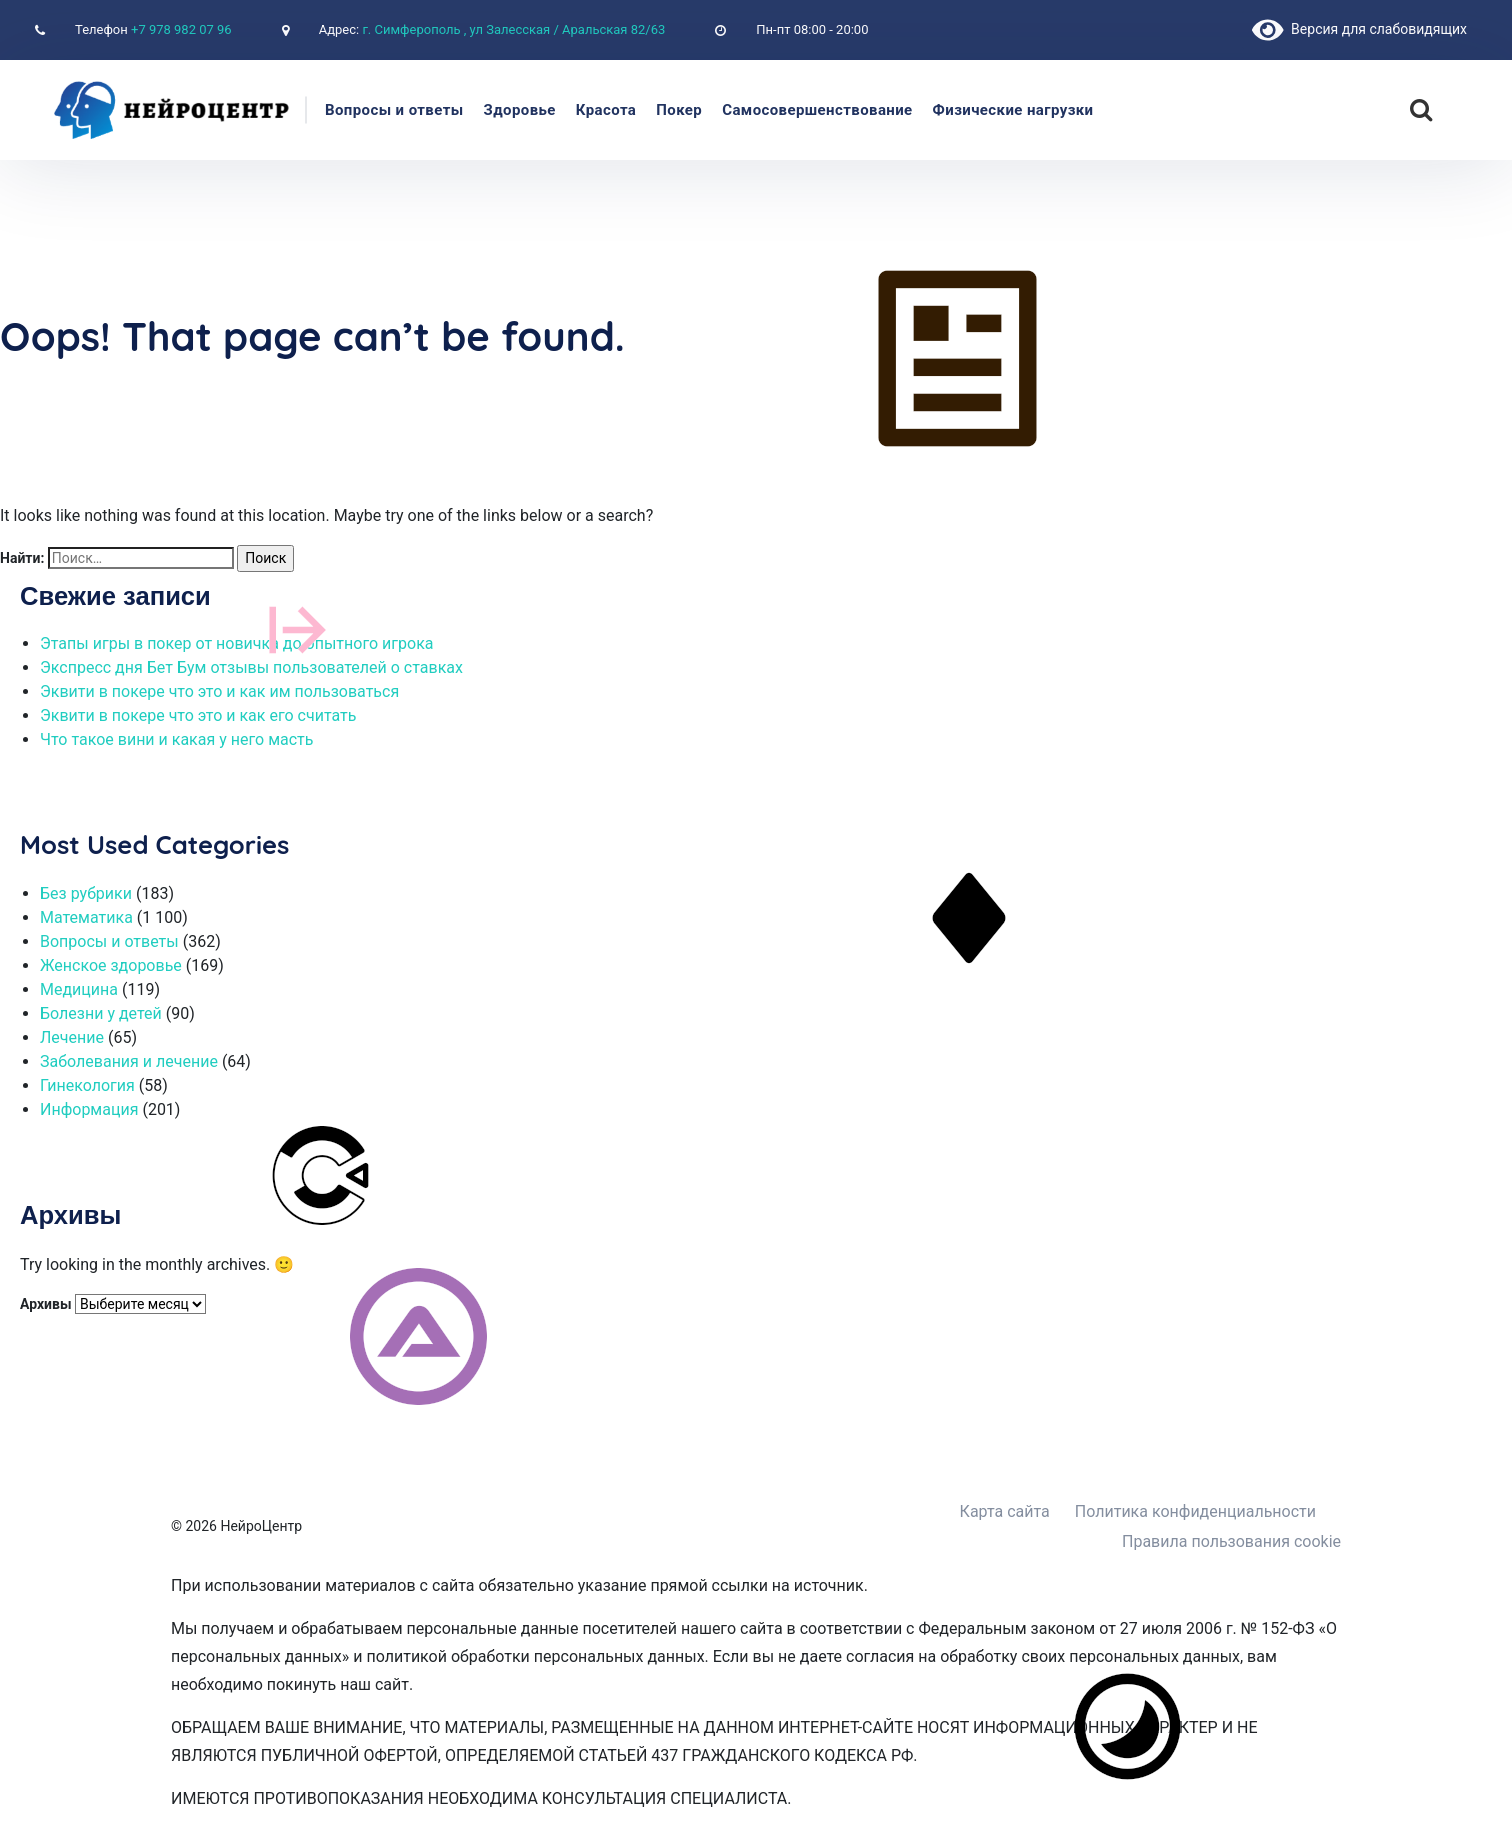  I want to click on diamond suit symbol for card games, so click(969, 918).